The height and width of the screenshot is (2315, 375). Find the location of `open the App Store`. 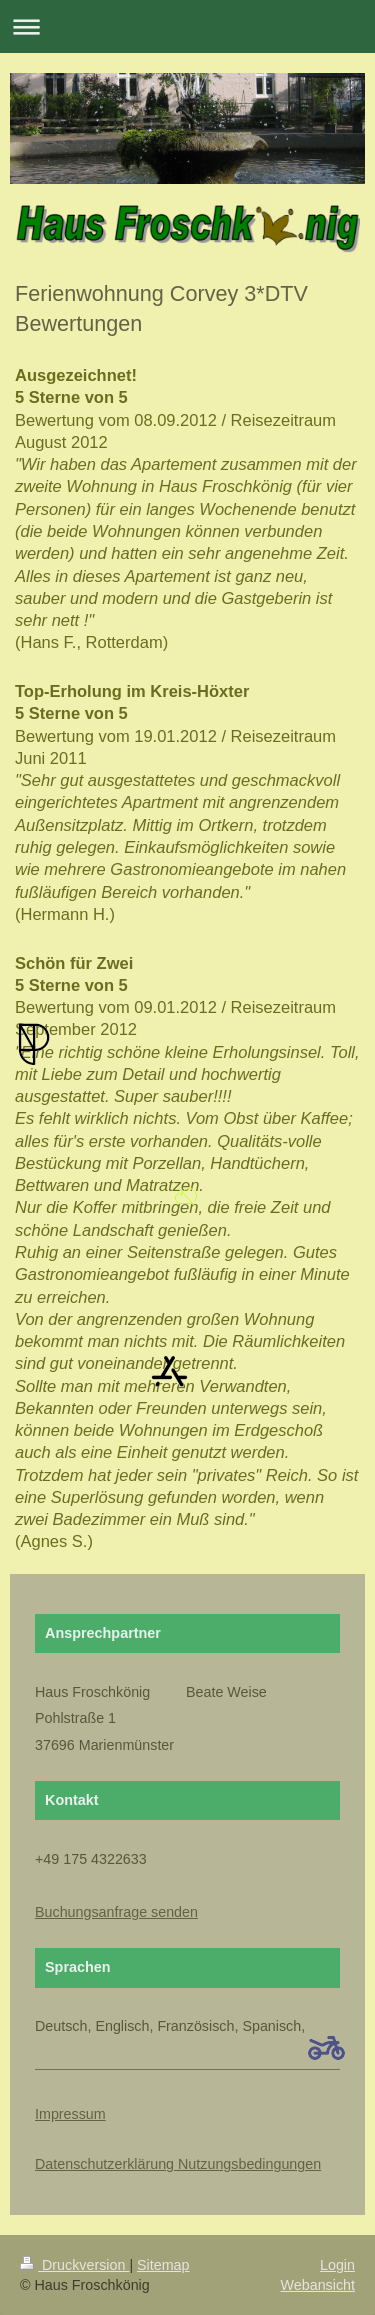

open the App Store is located at coordinates (169, 1372).